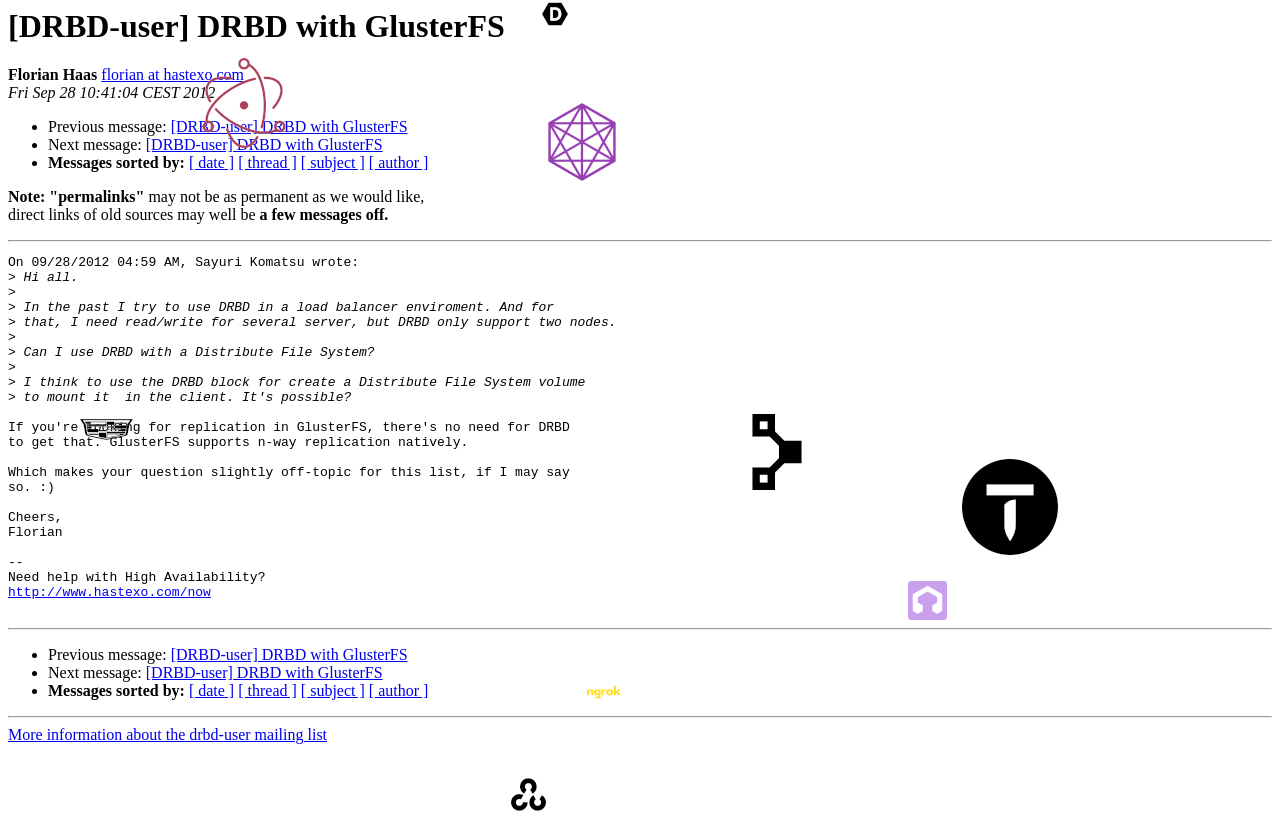 Image resolution: width=1280 pixels, height=824 pixels. I want to click on open LMMS digital audio workstation, so click(927, 600).